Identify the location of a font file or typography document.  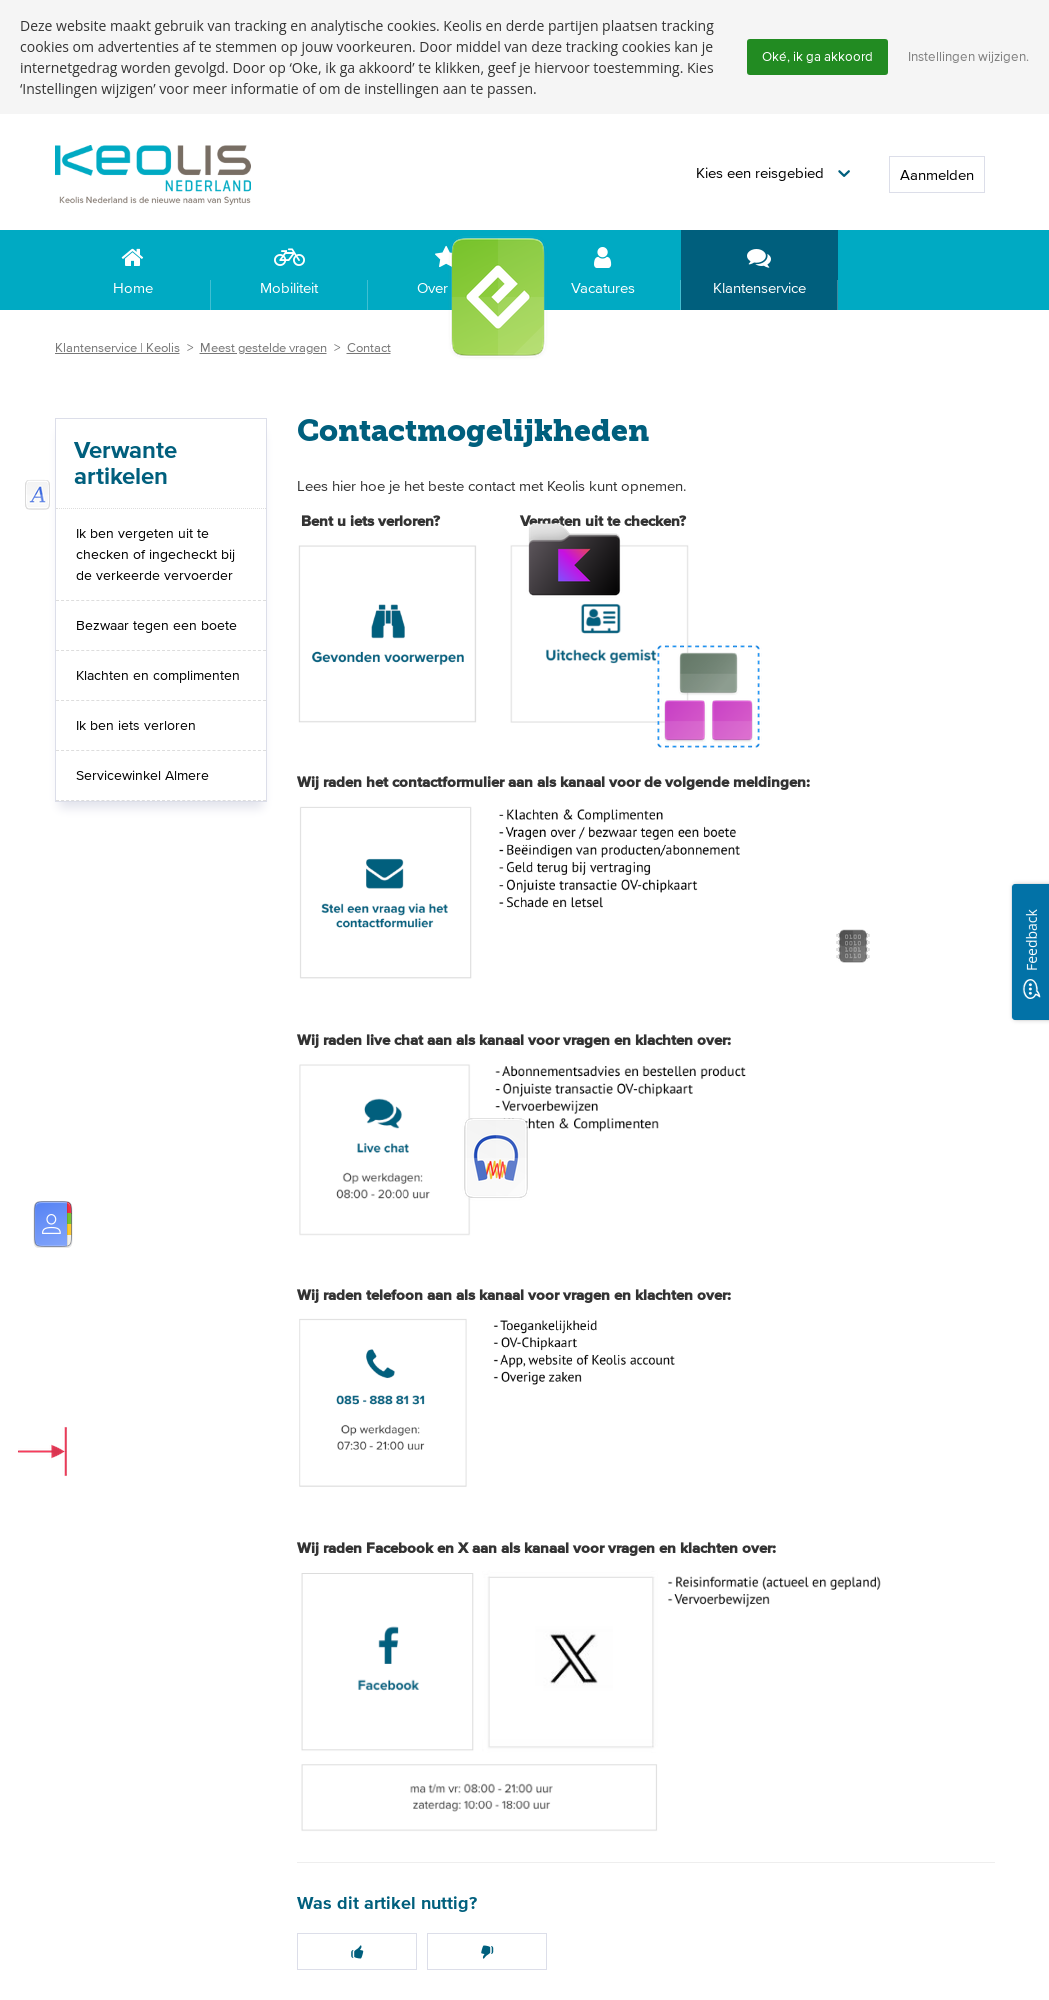
(37, 494).